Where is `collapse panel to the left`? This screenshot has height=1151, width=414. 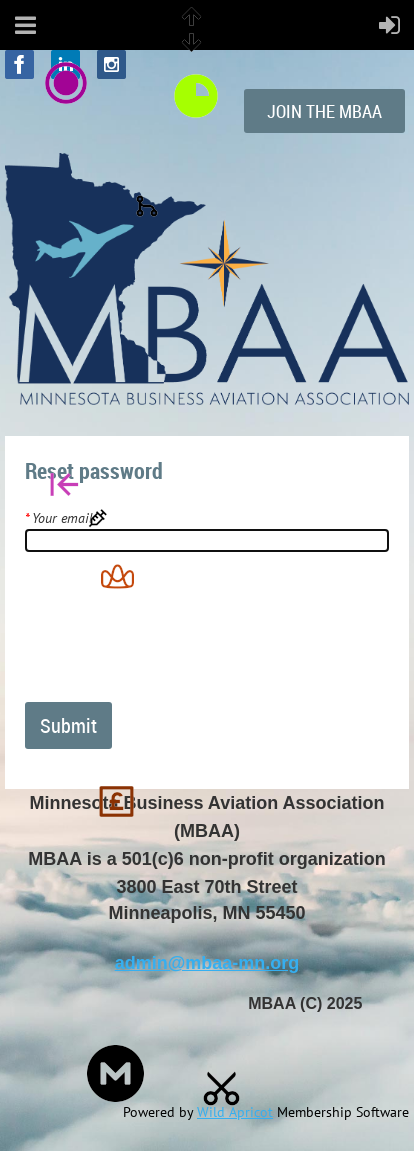
collapse panel to the left is located at coordinates (63, 484).